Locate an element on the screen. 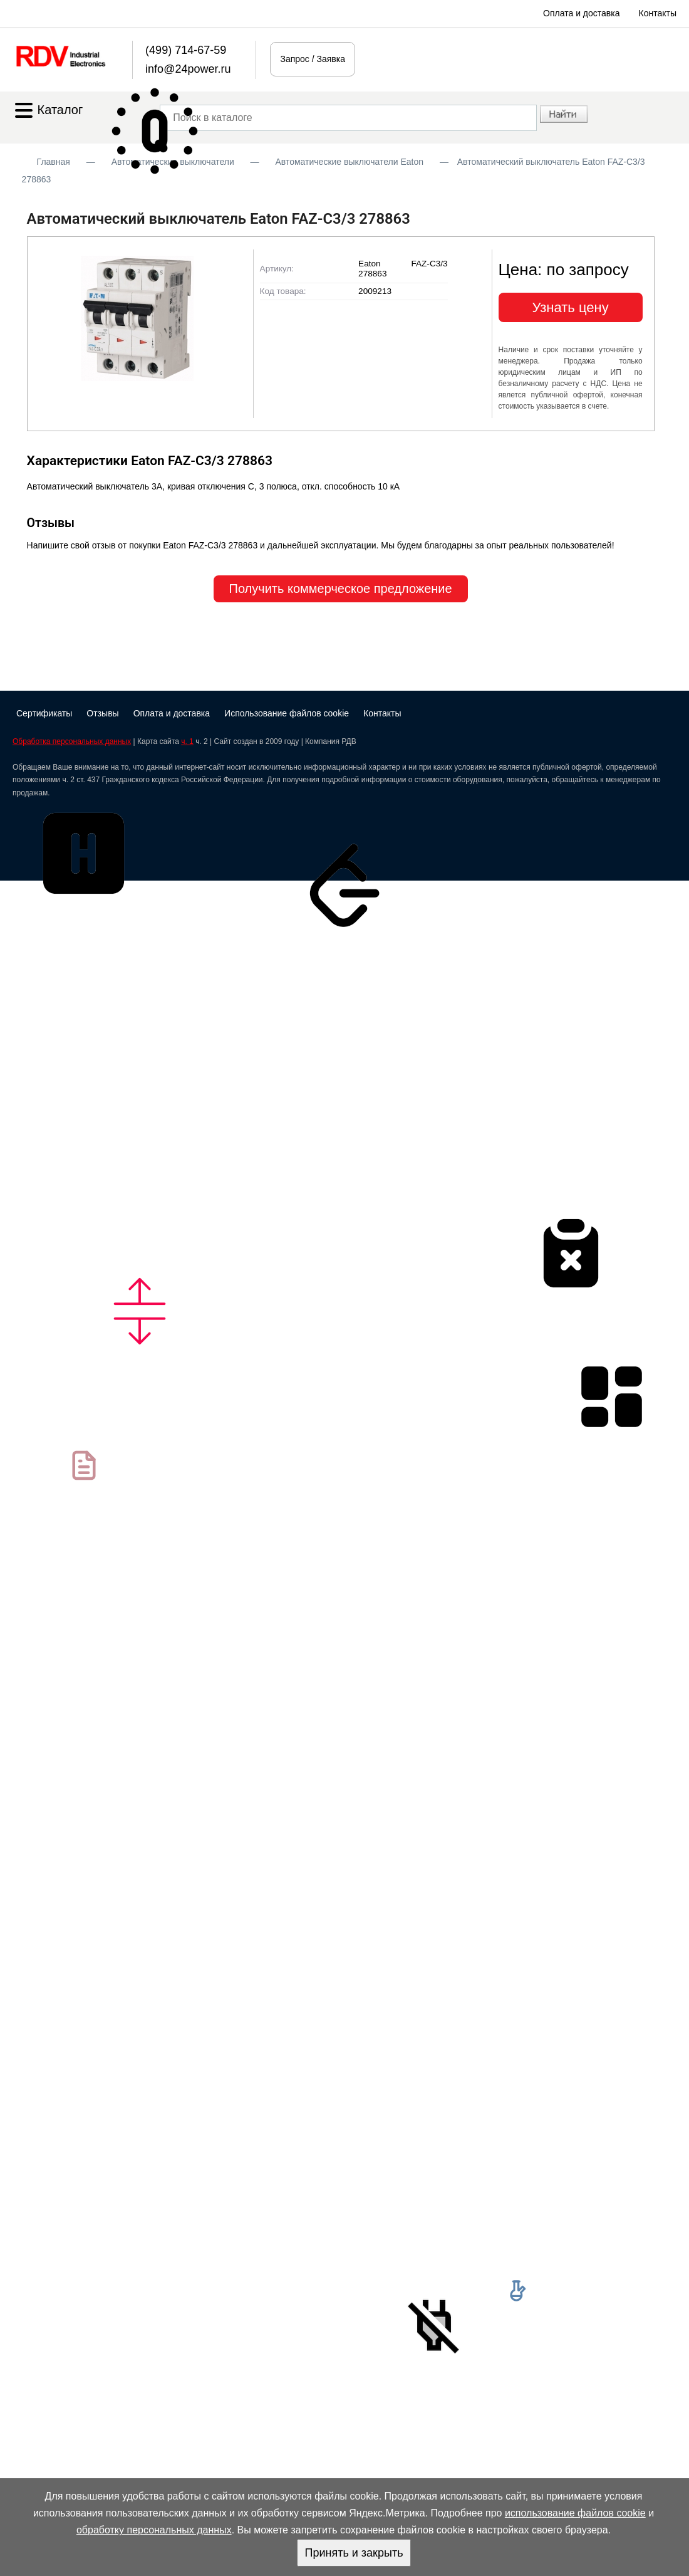  indicates a loading or processing state for Q-related feature is located at coordinates (155, 131).